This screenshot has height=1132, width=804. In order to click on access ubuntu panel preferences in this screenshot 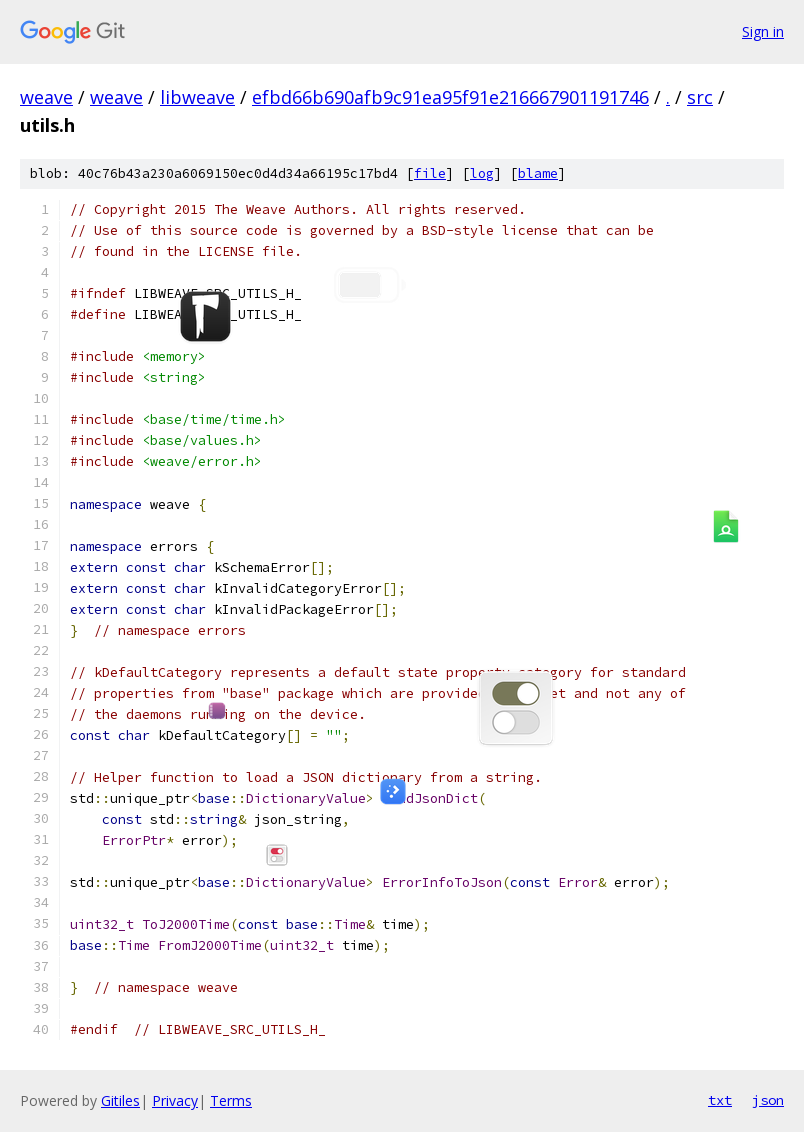, I will do `click(217, 711)`.